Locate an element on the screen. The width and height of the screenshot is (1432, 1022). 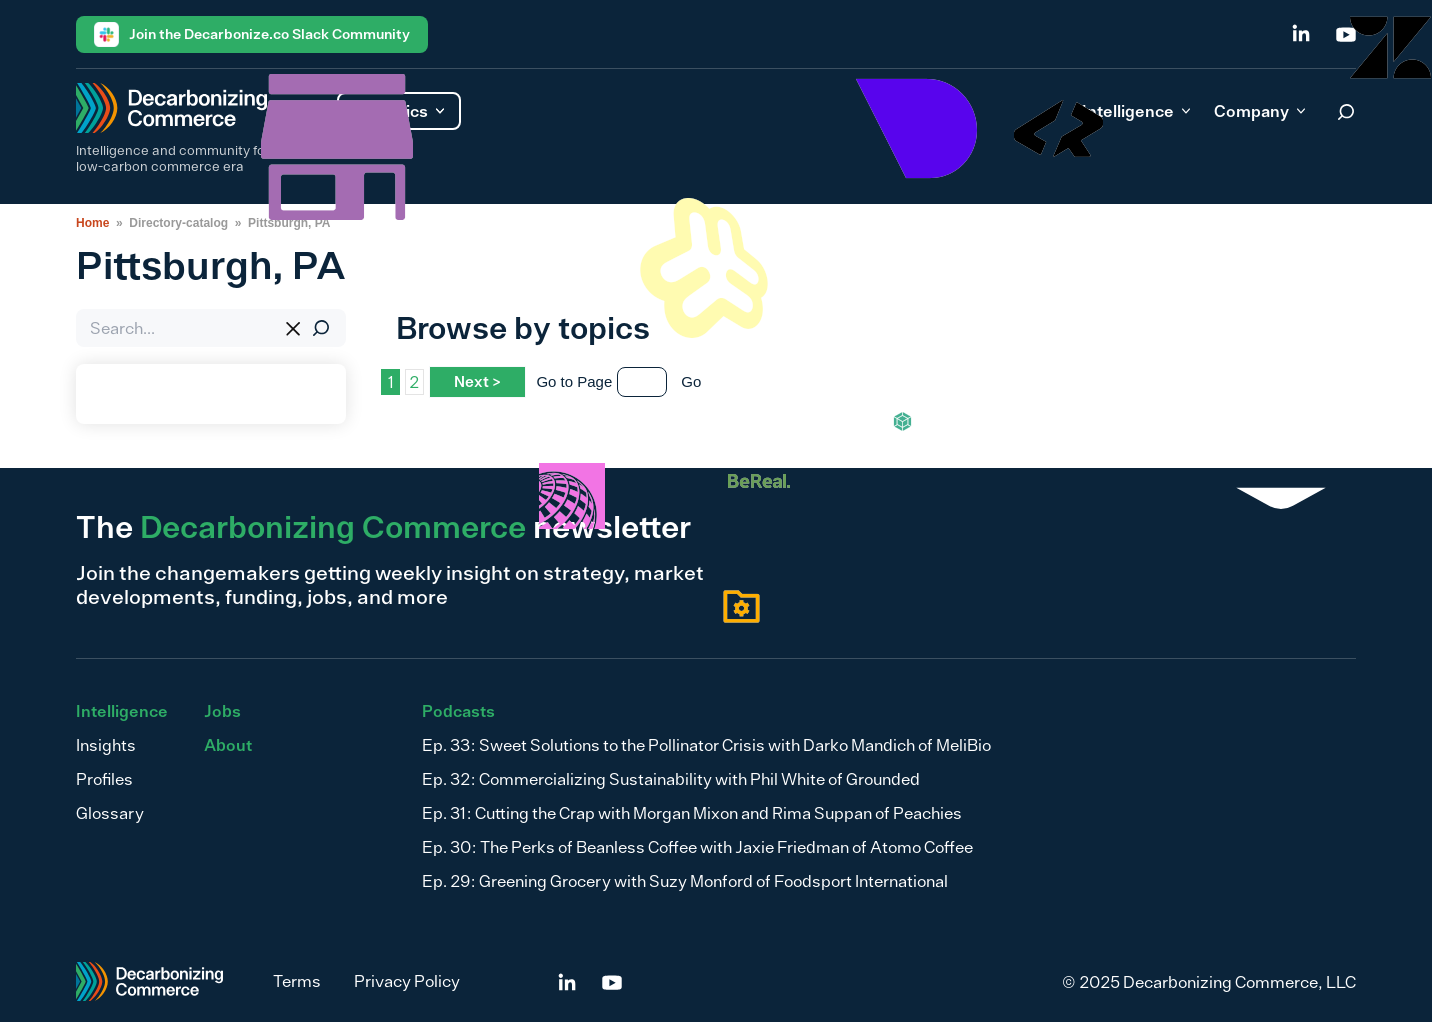
open netdata monitoring dashboard is located at coordinates (916, 128).